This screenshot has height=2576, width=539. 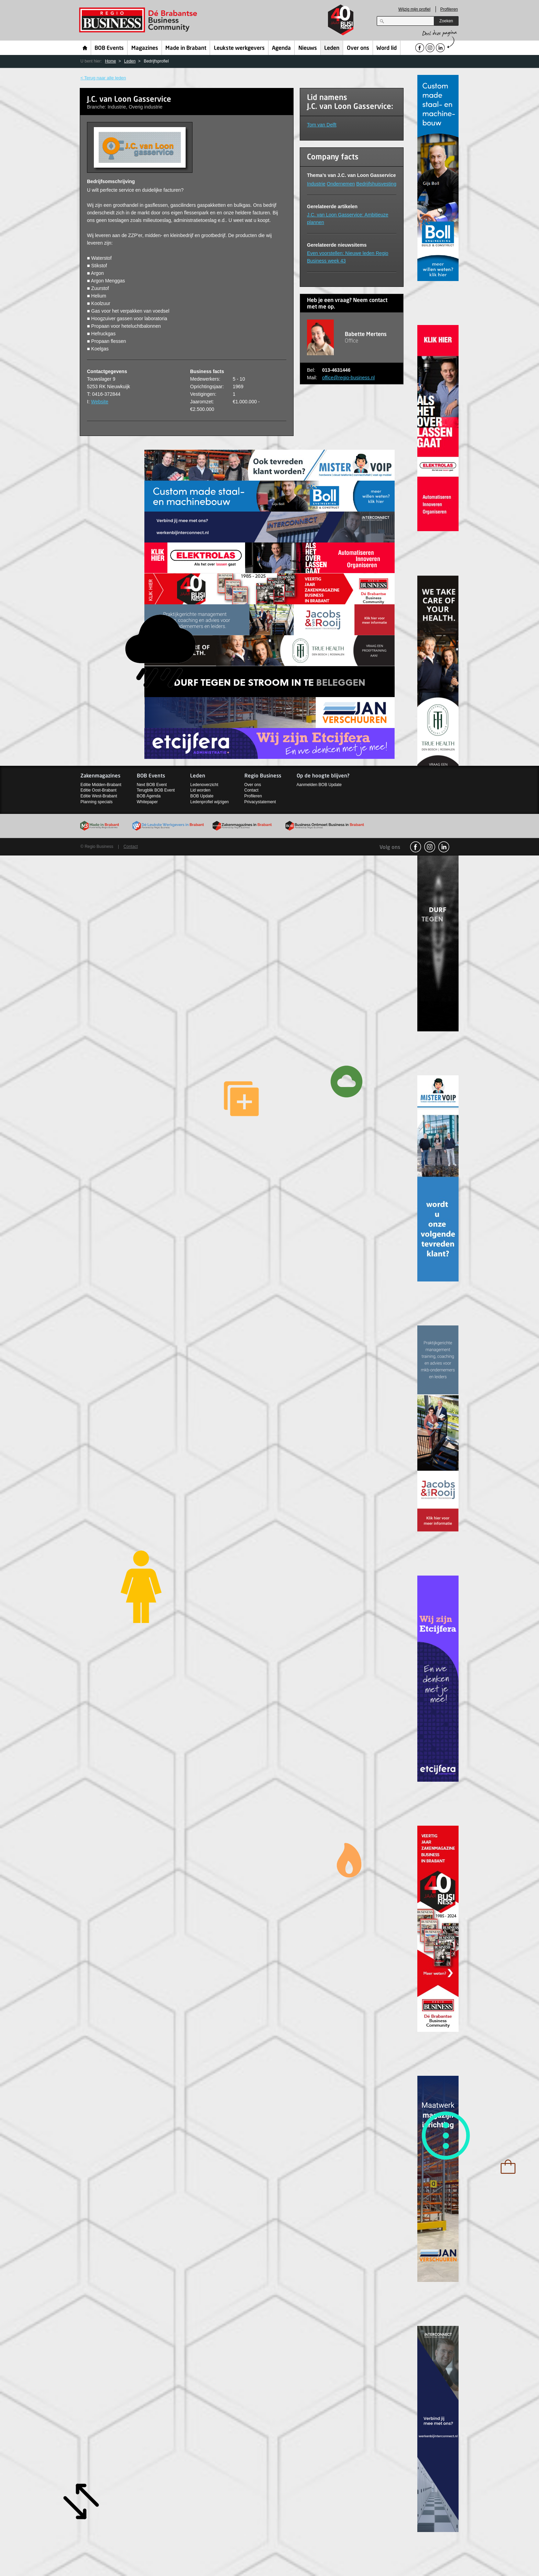 What do you see at coordinates (141, 1587) in the screenshot?
I see `indicates women's restroom or facilities` at bounding box center [141, 1587].